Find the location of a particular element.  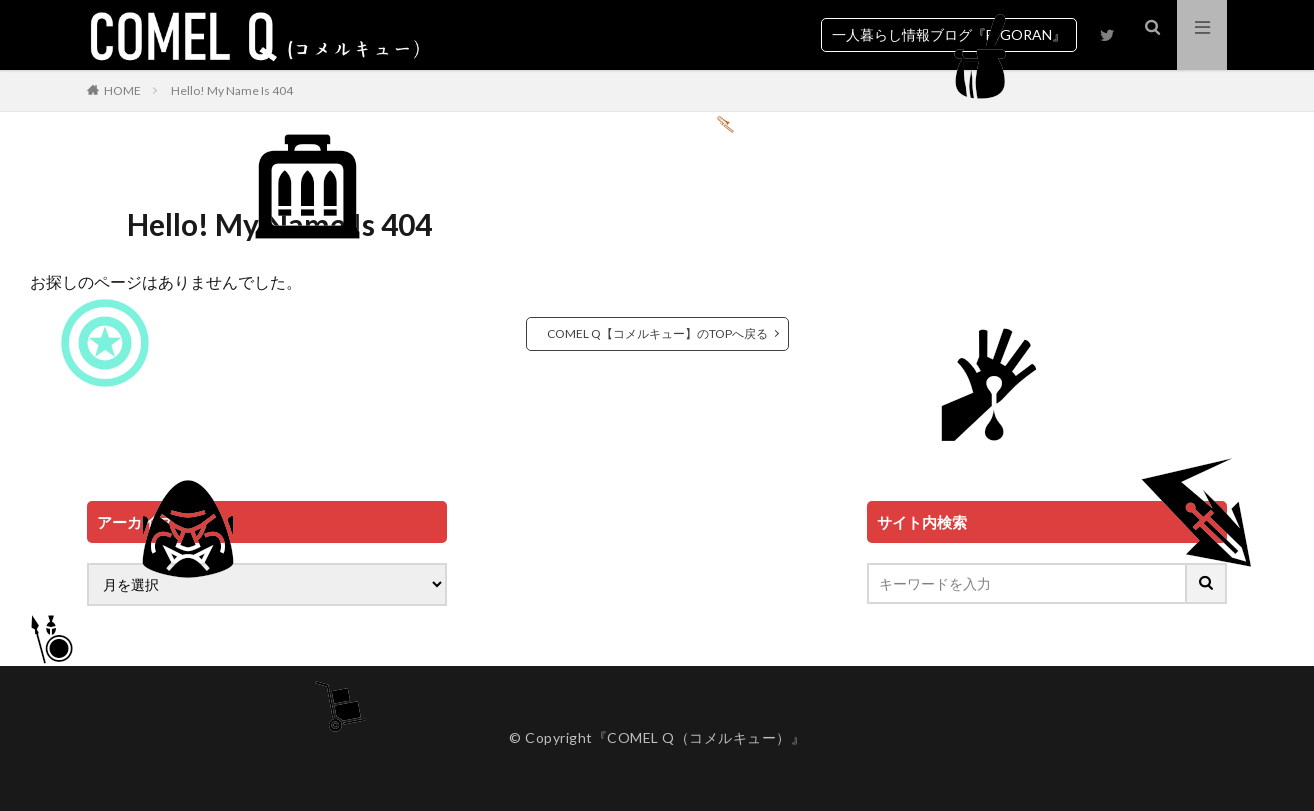

view shipping or delivery options is located at coordinates (341, 704).